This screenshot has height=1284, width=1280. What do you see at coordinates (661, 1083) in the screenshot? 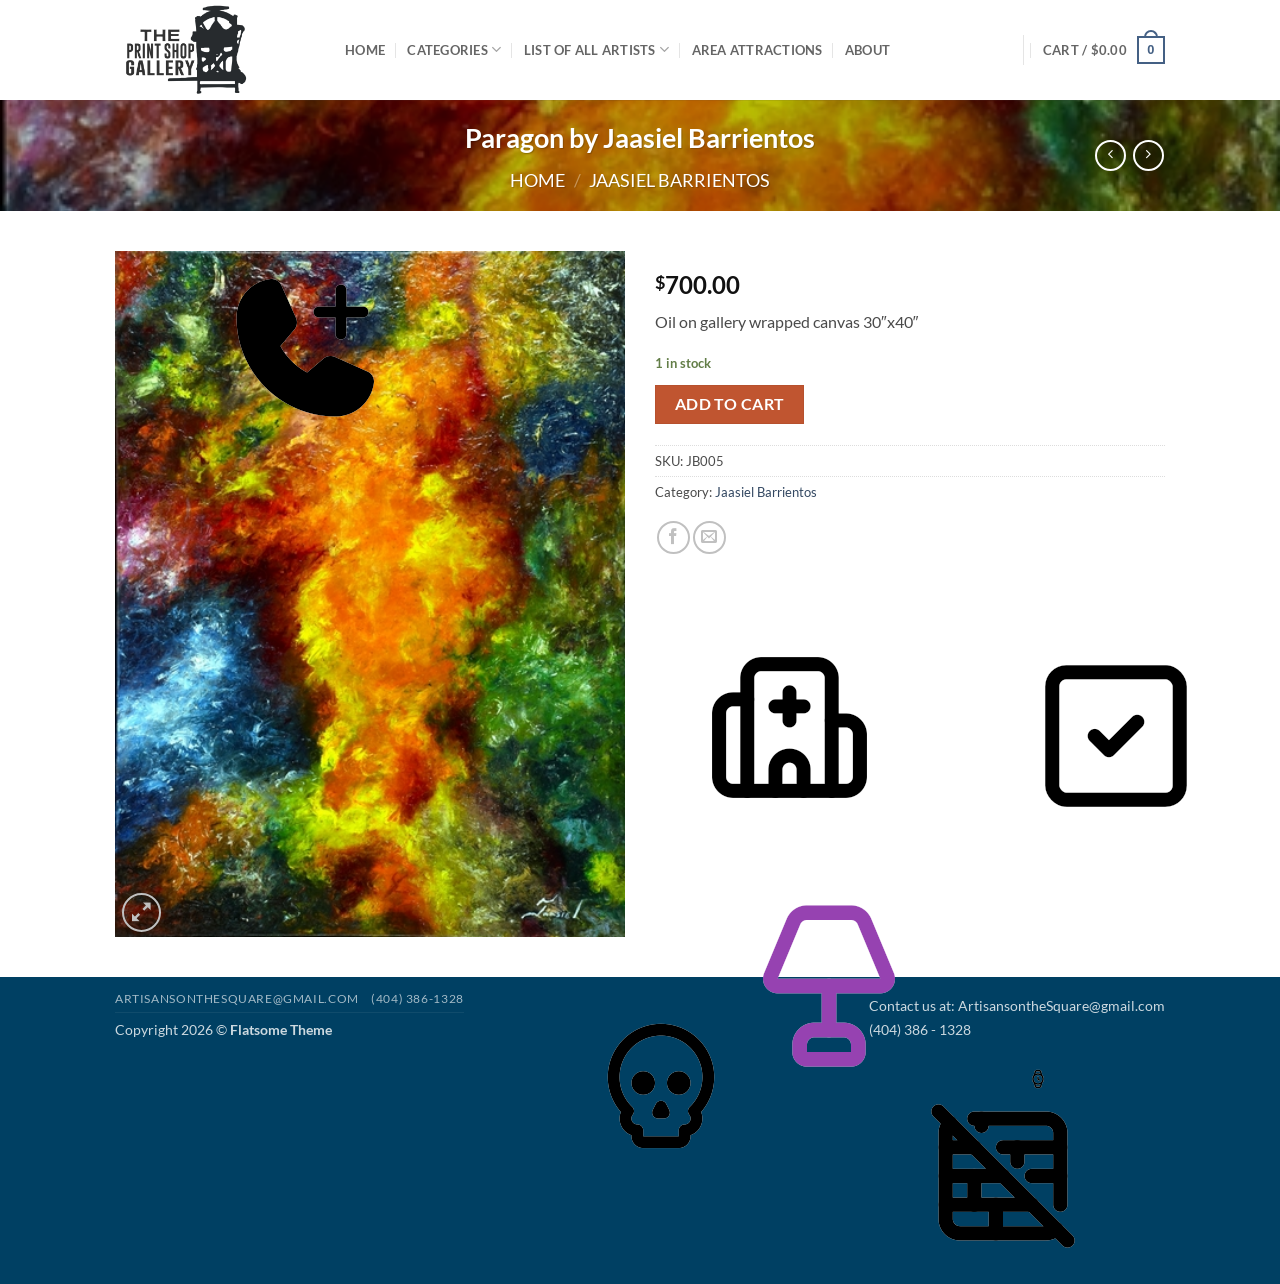
I see `indicates a fatal error or critical warning` at bounding box center [661, 1083].